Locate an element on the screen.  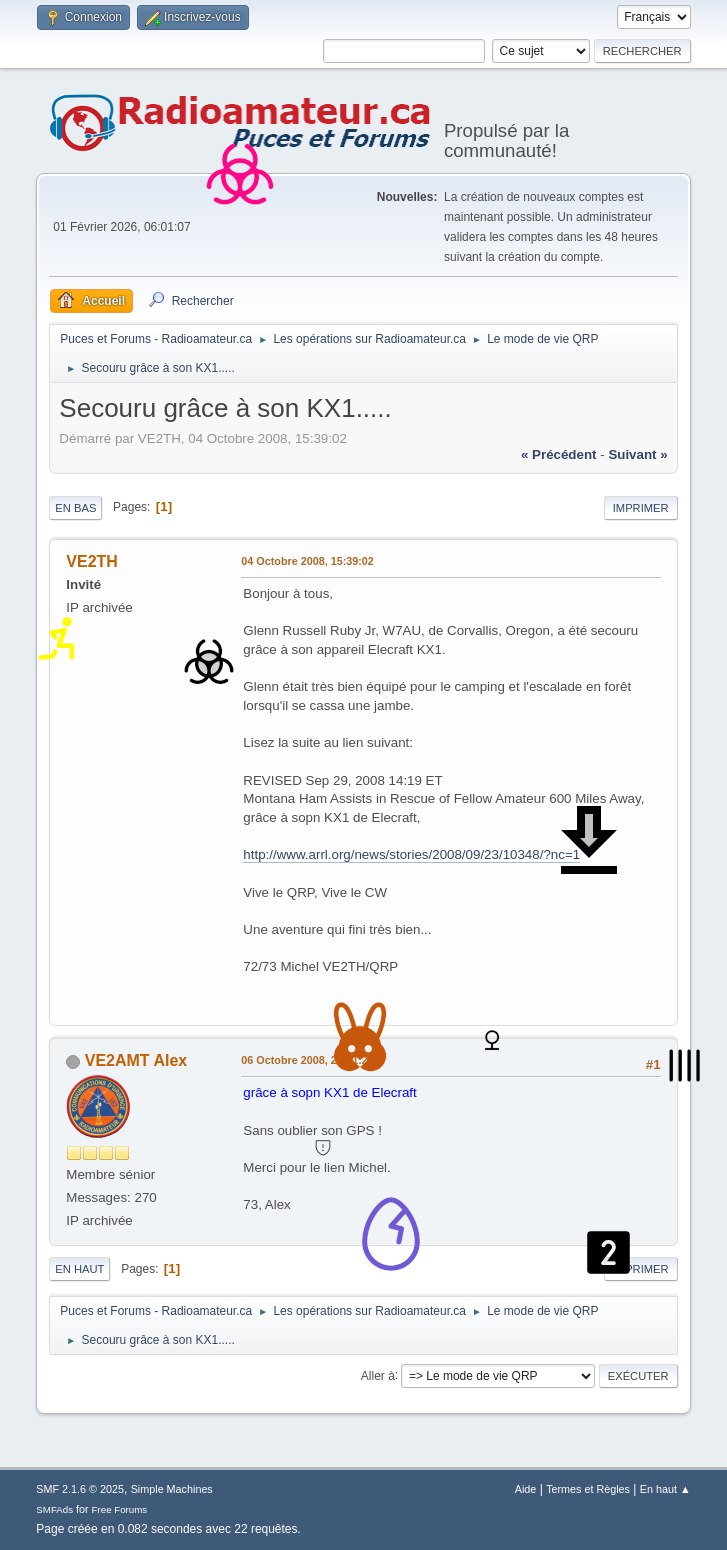
download a file or document is located at coordinates (589, 842).